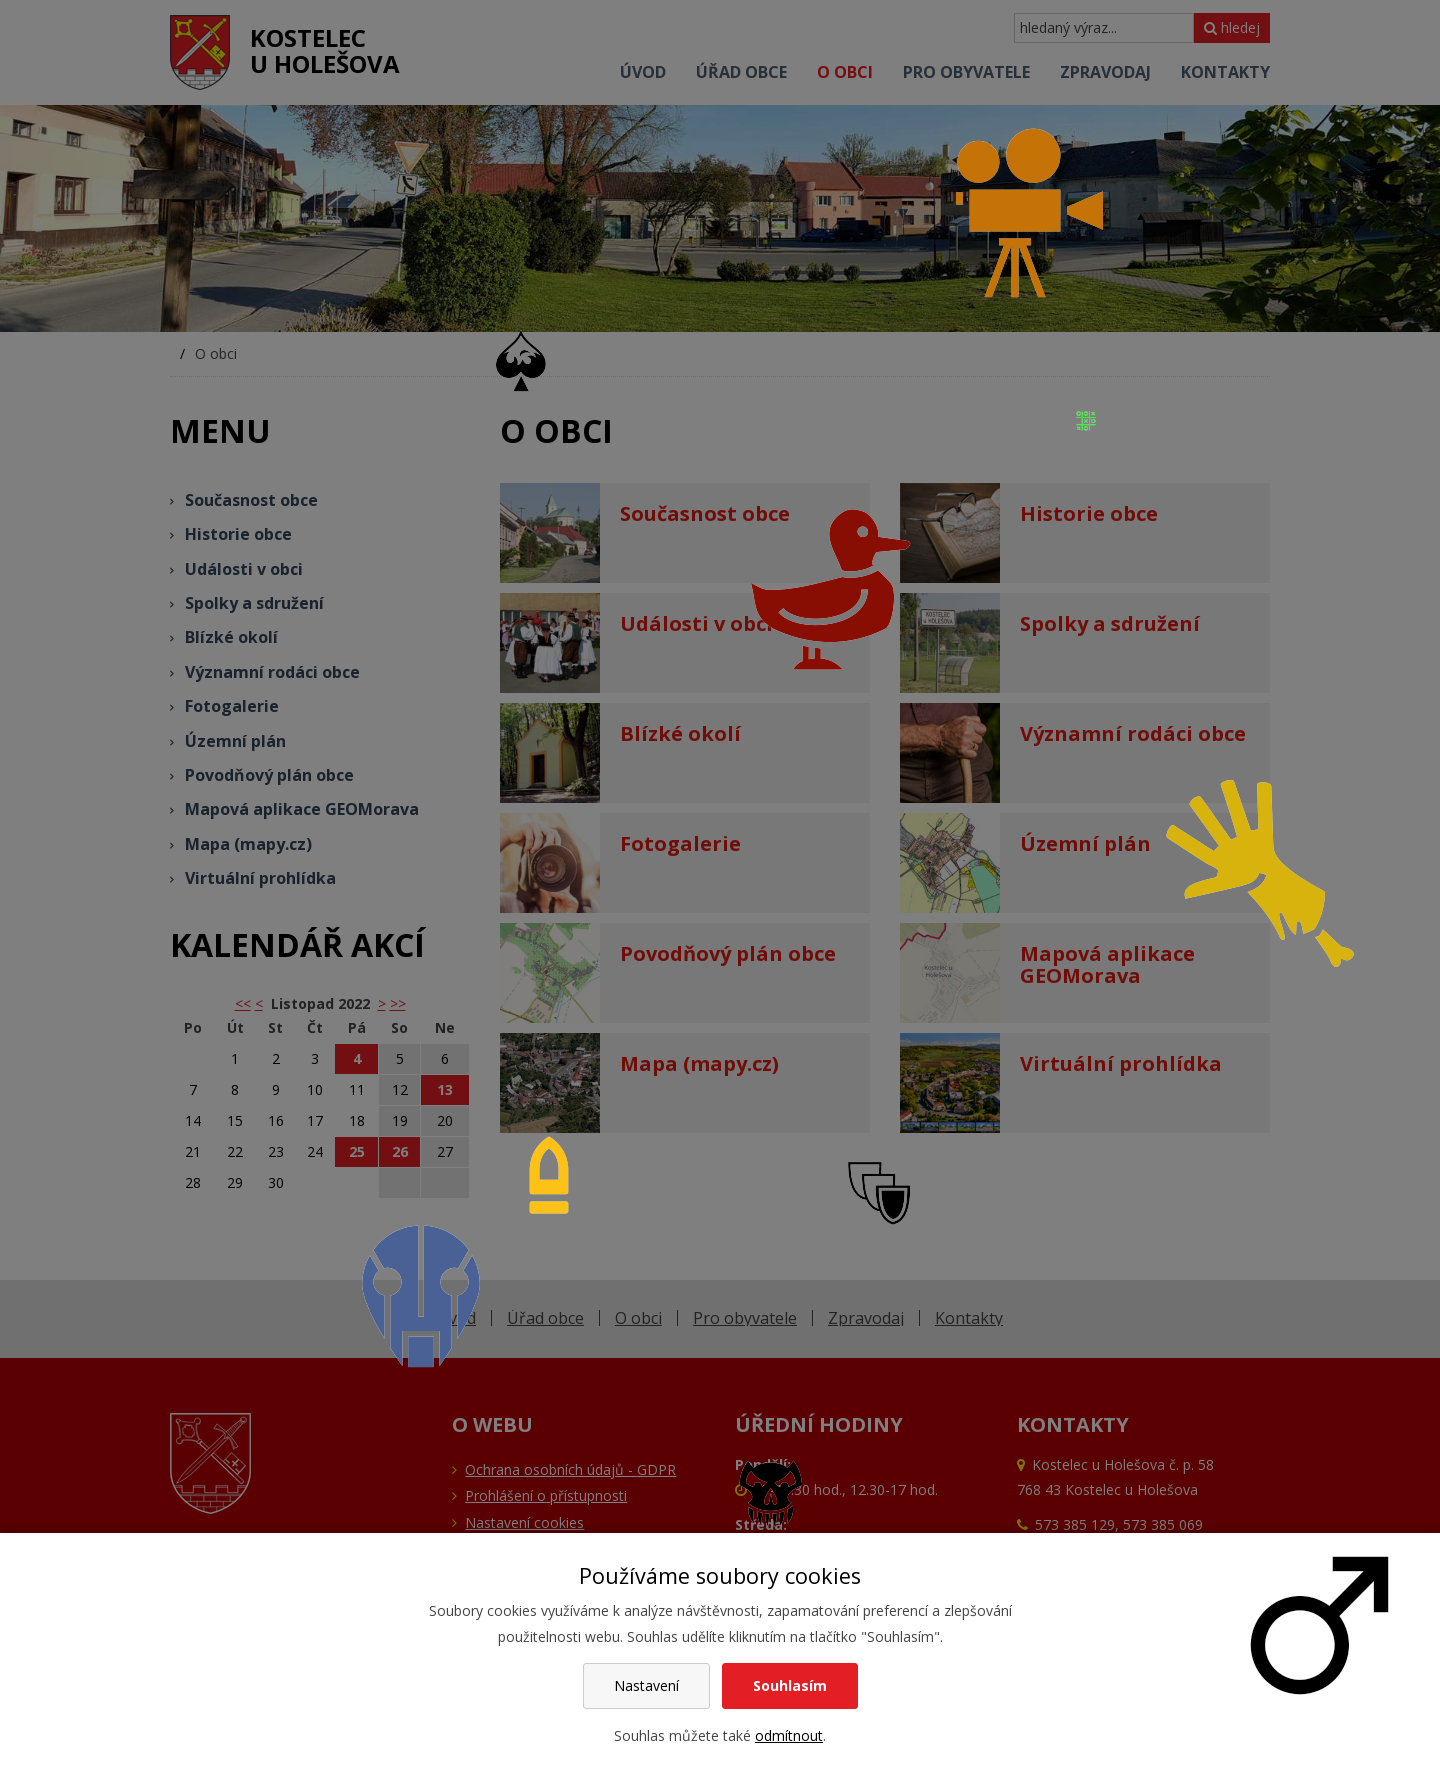 This screenshot has width=1440, height=1788. Describe the element at coordinates (1319, 1625) in the screenshot. I see `indicates male gender option` at that location.